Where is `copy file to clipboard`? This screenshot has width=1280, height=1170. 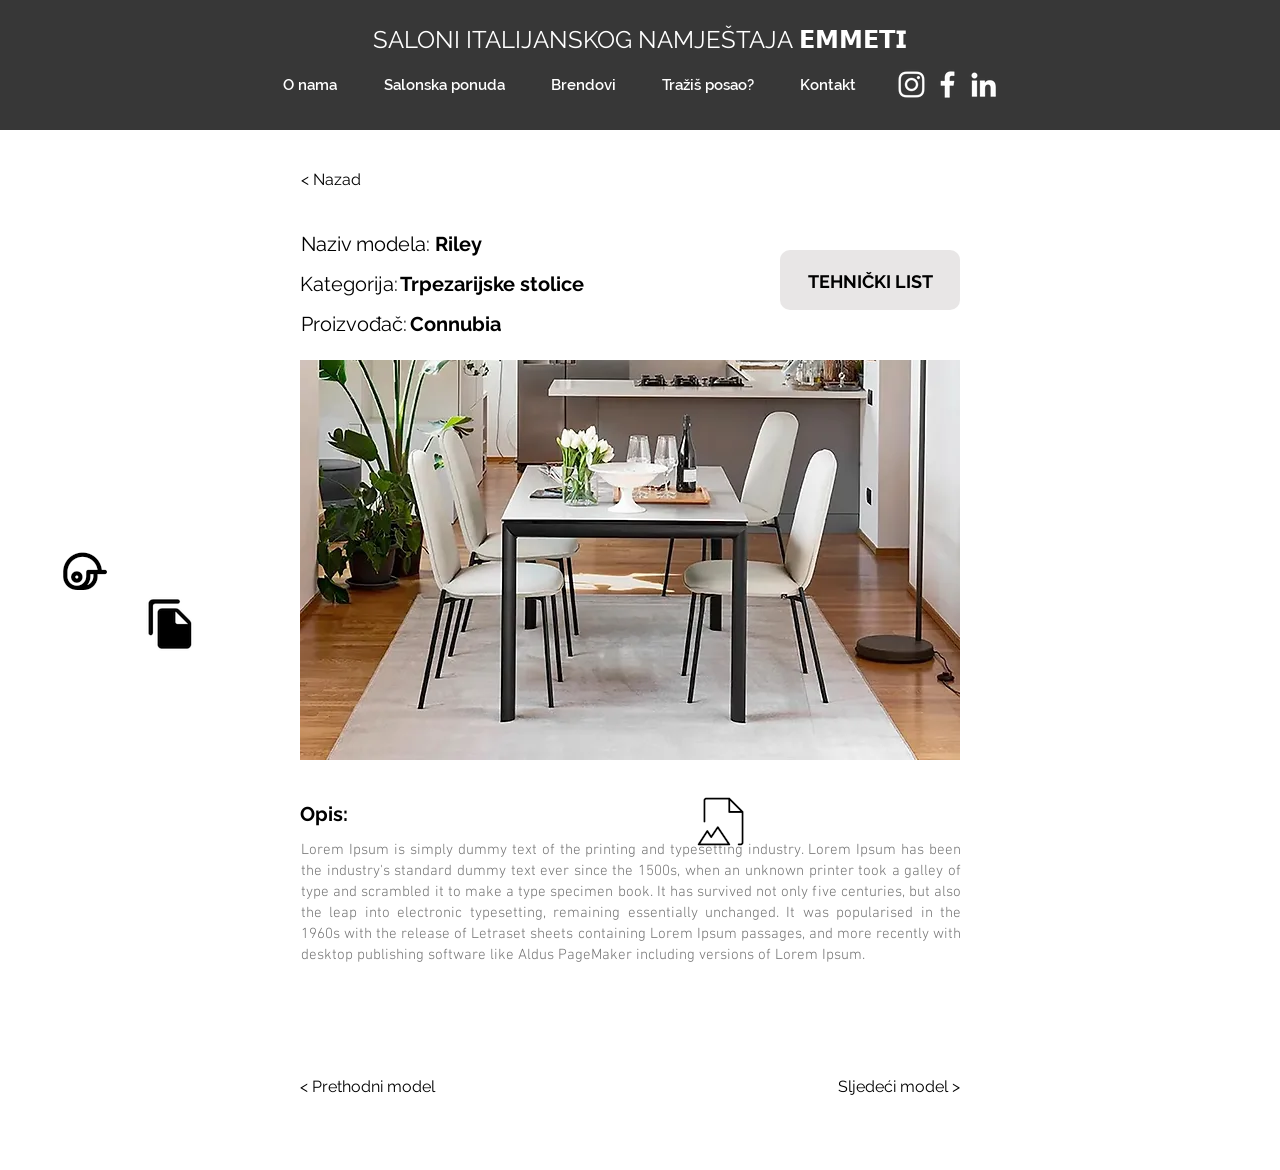
copy file to clipboard is located at coordinates (171, 624).